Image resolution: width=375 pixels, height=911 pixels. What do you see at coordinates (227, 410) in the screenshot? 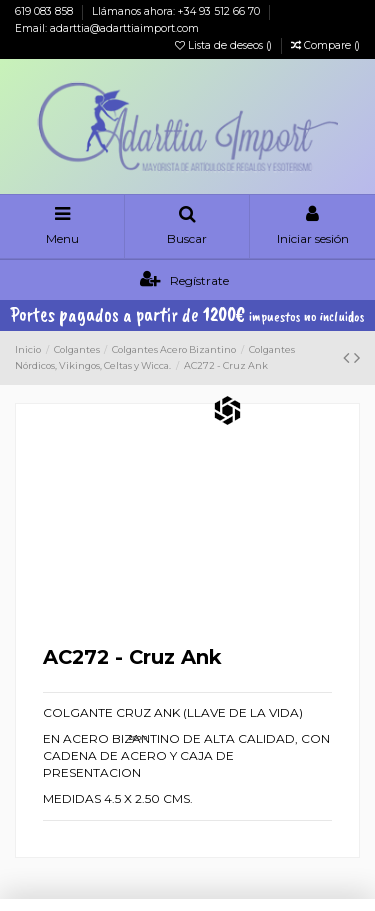
I see `SecurityScorecard company logo` at bounding box center [227, 410].